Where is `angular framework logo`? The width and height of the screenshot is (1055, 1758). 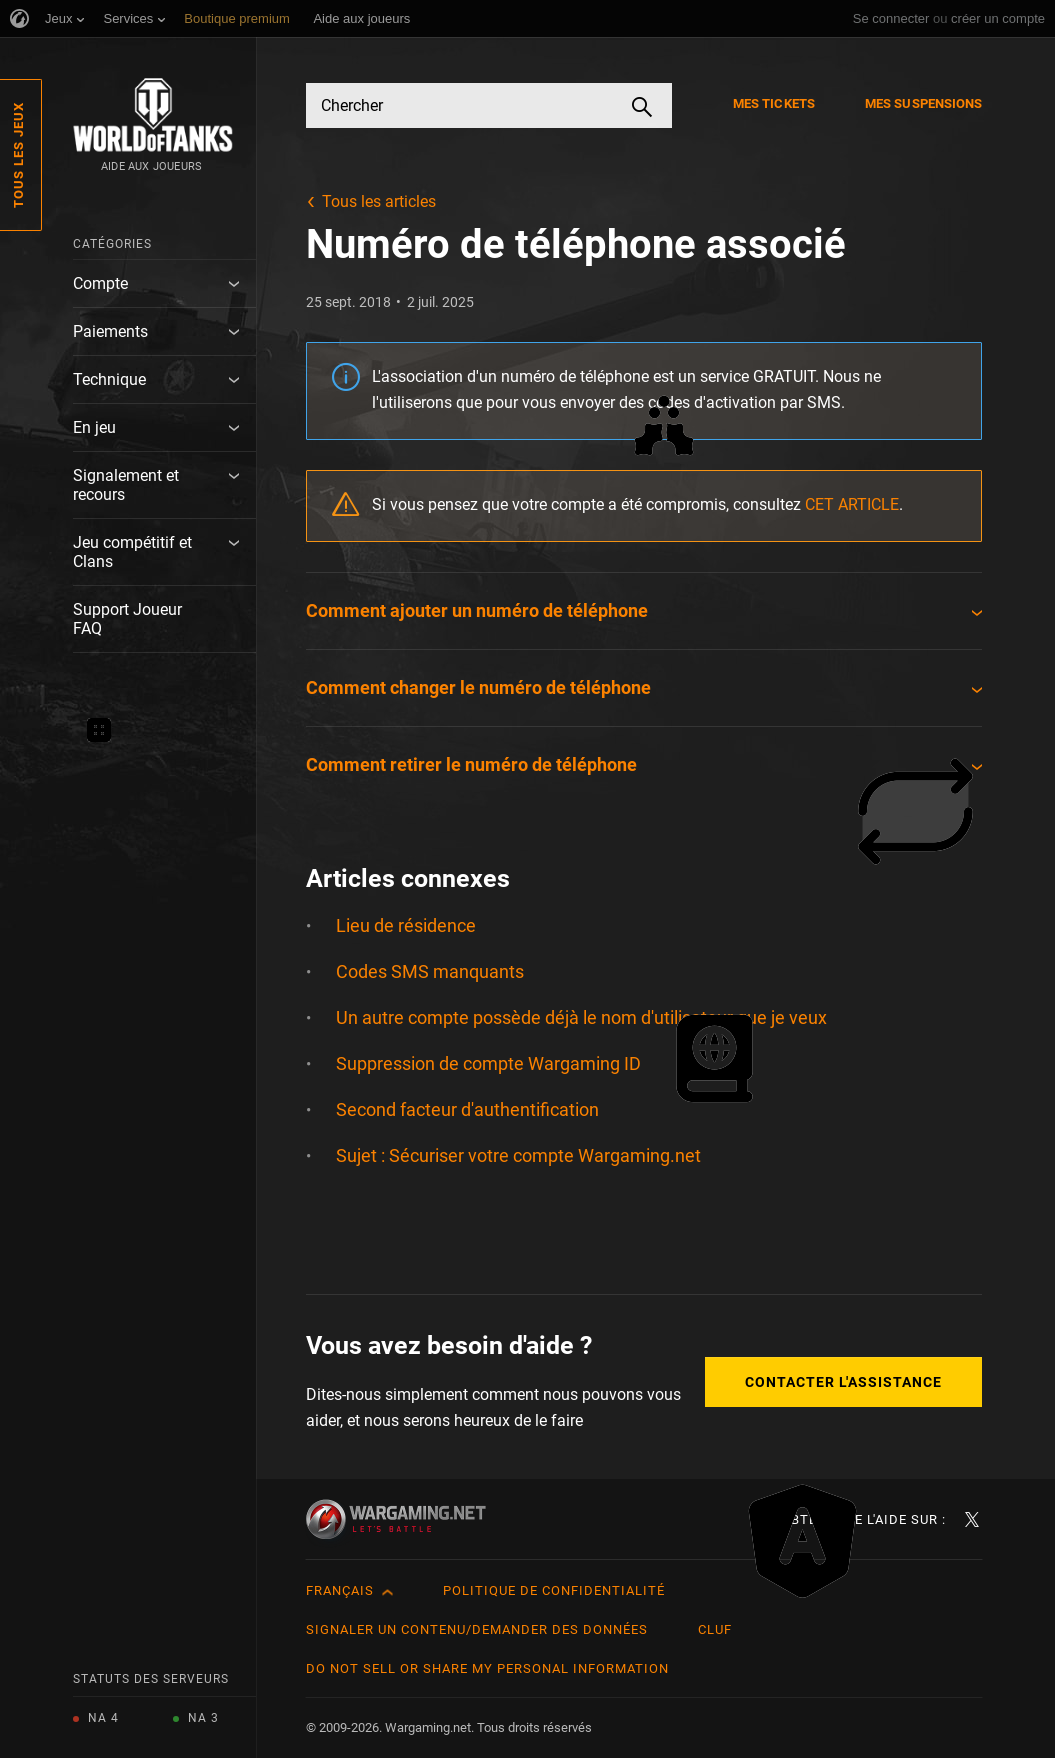 angular framework logo is located at coordinates (802, 1541).